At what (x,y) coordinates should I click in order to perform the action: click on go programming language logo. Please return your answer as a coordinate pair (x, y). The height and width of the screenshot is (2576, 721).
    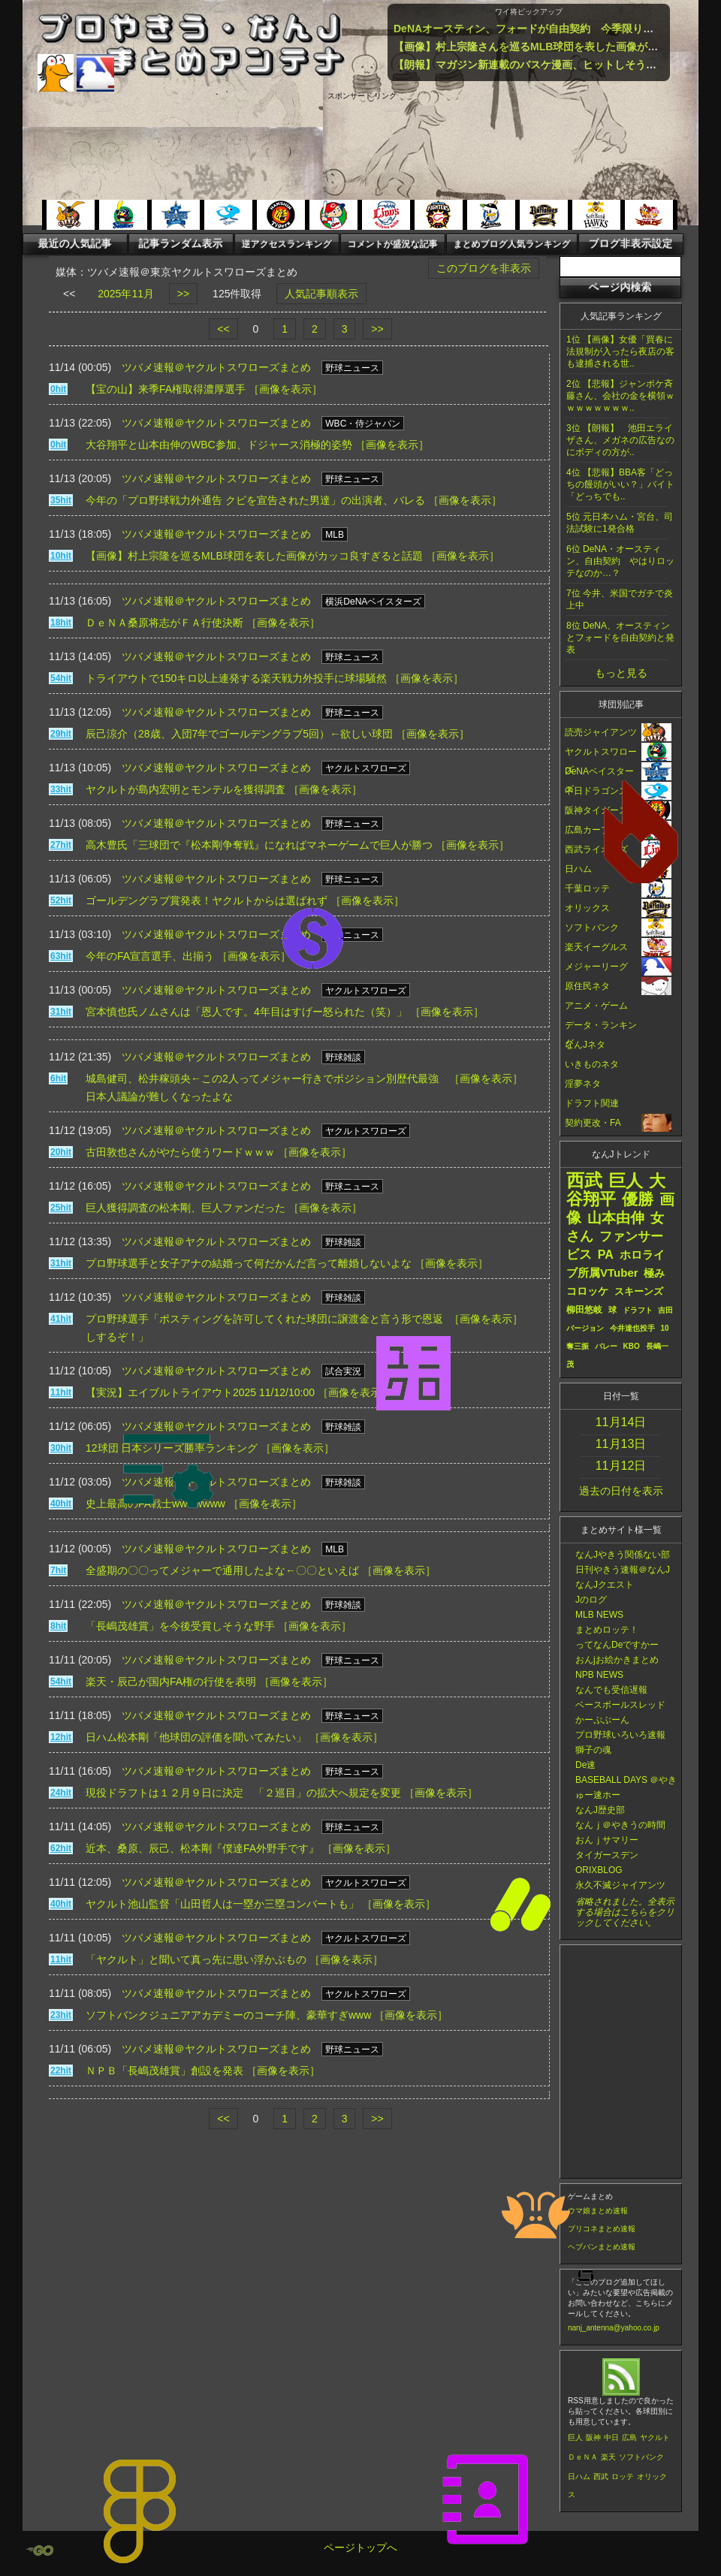
    Looking at the image, I should click on (40, 2550).